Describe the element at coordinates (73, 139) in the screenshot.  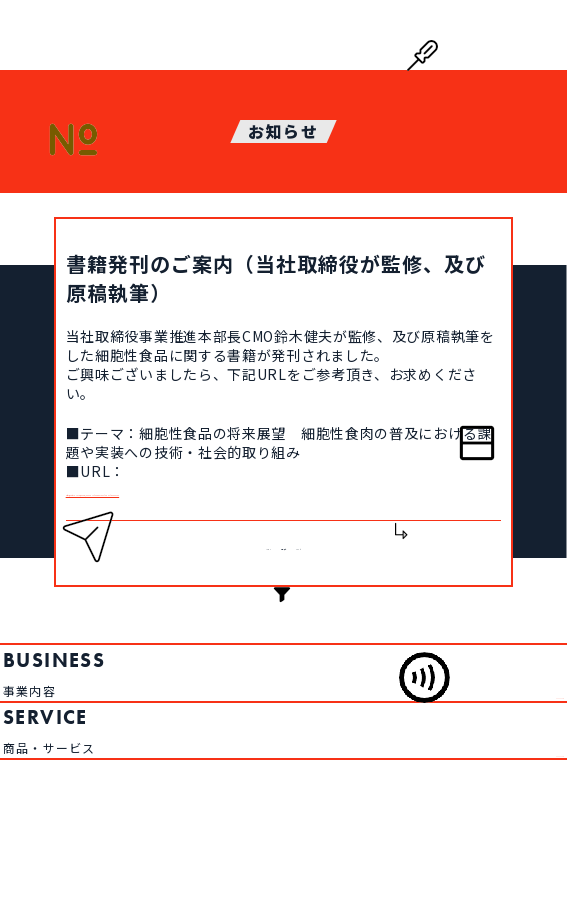
I see `insert a number or numero symbol` at that location.